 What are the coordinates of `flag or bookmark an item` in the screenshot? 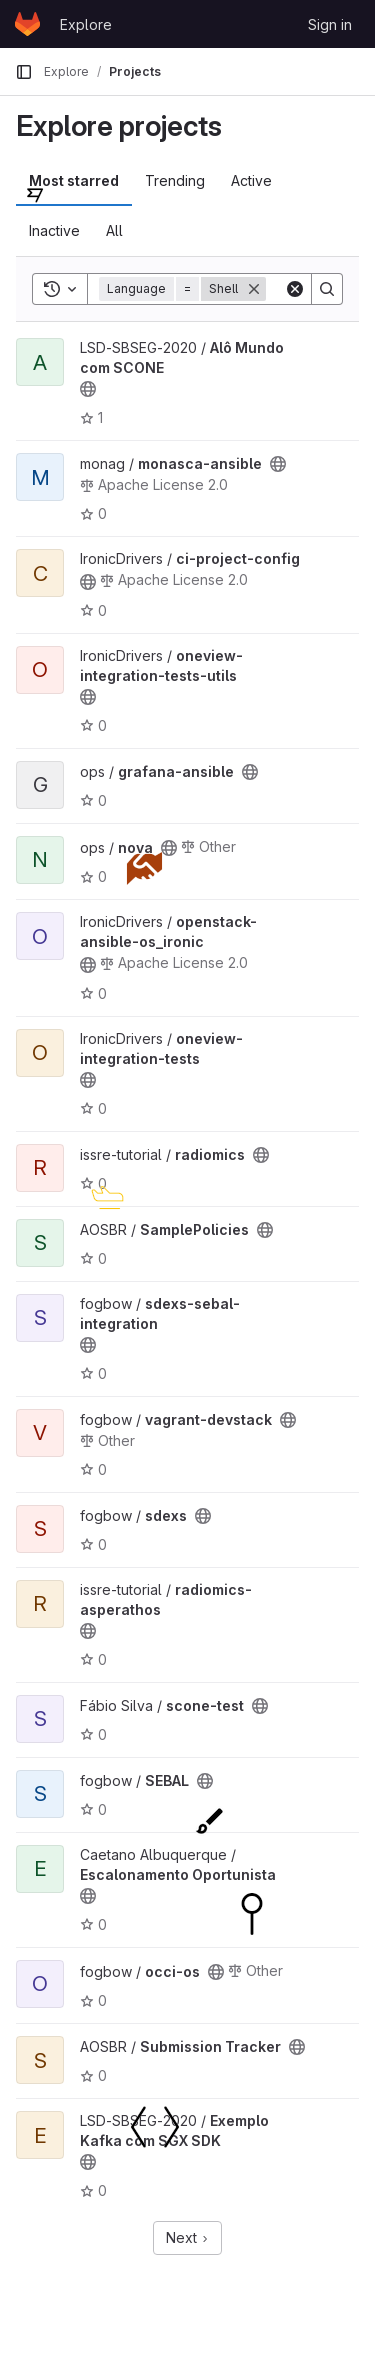 It's located at (34, 194).